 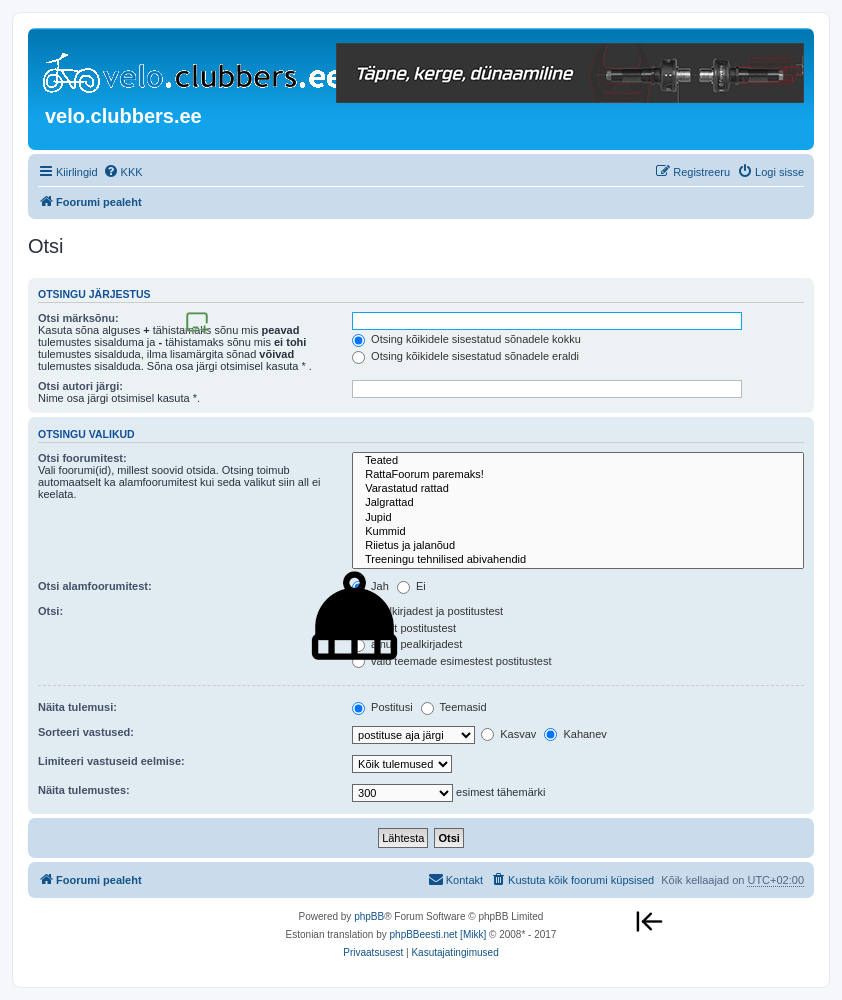 I want to click on add a new iPad or tablet device, so click(x=197, y=322).